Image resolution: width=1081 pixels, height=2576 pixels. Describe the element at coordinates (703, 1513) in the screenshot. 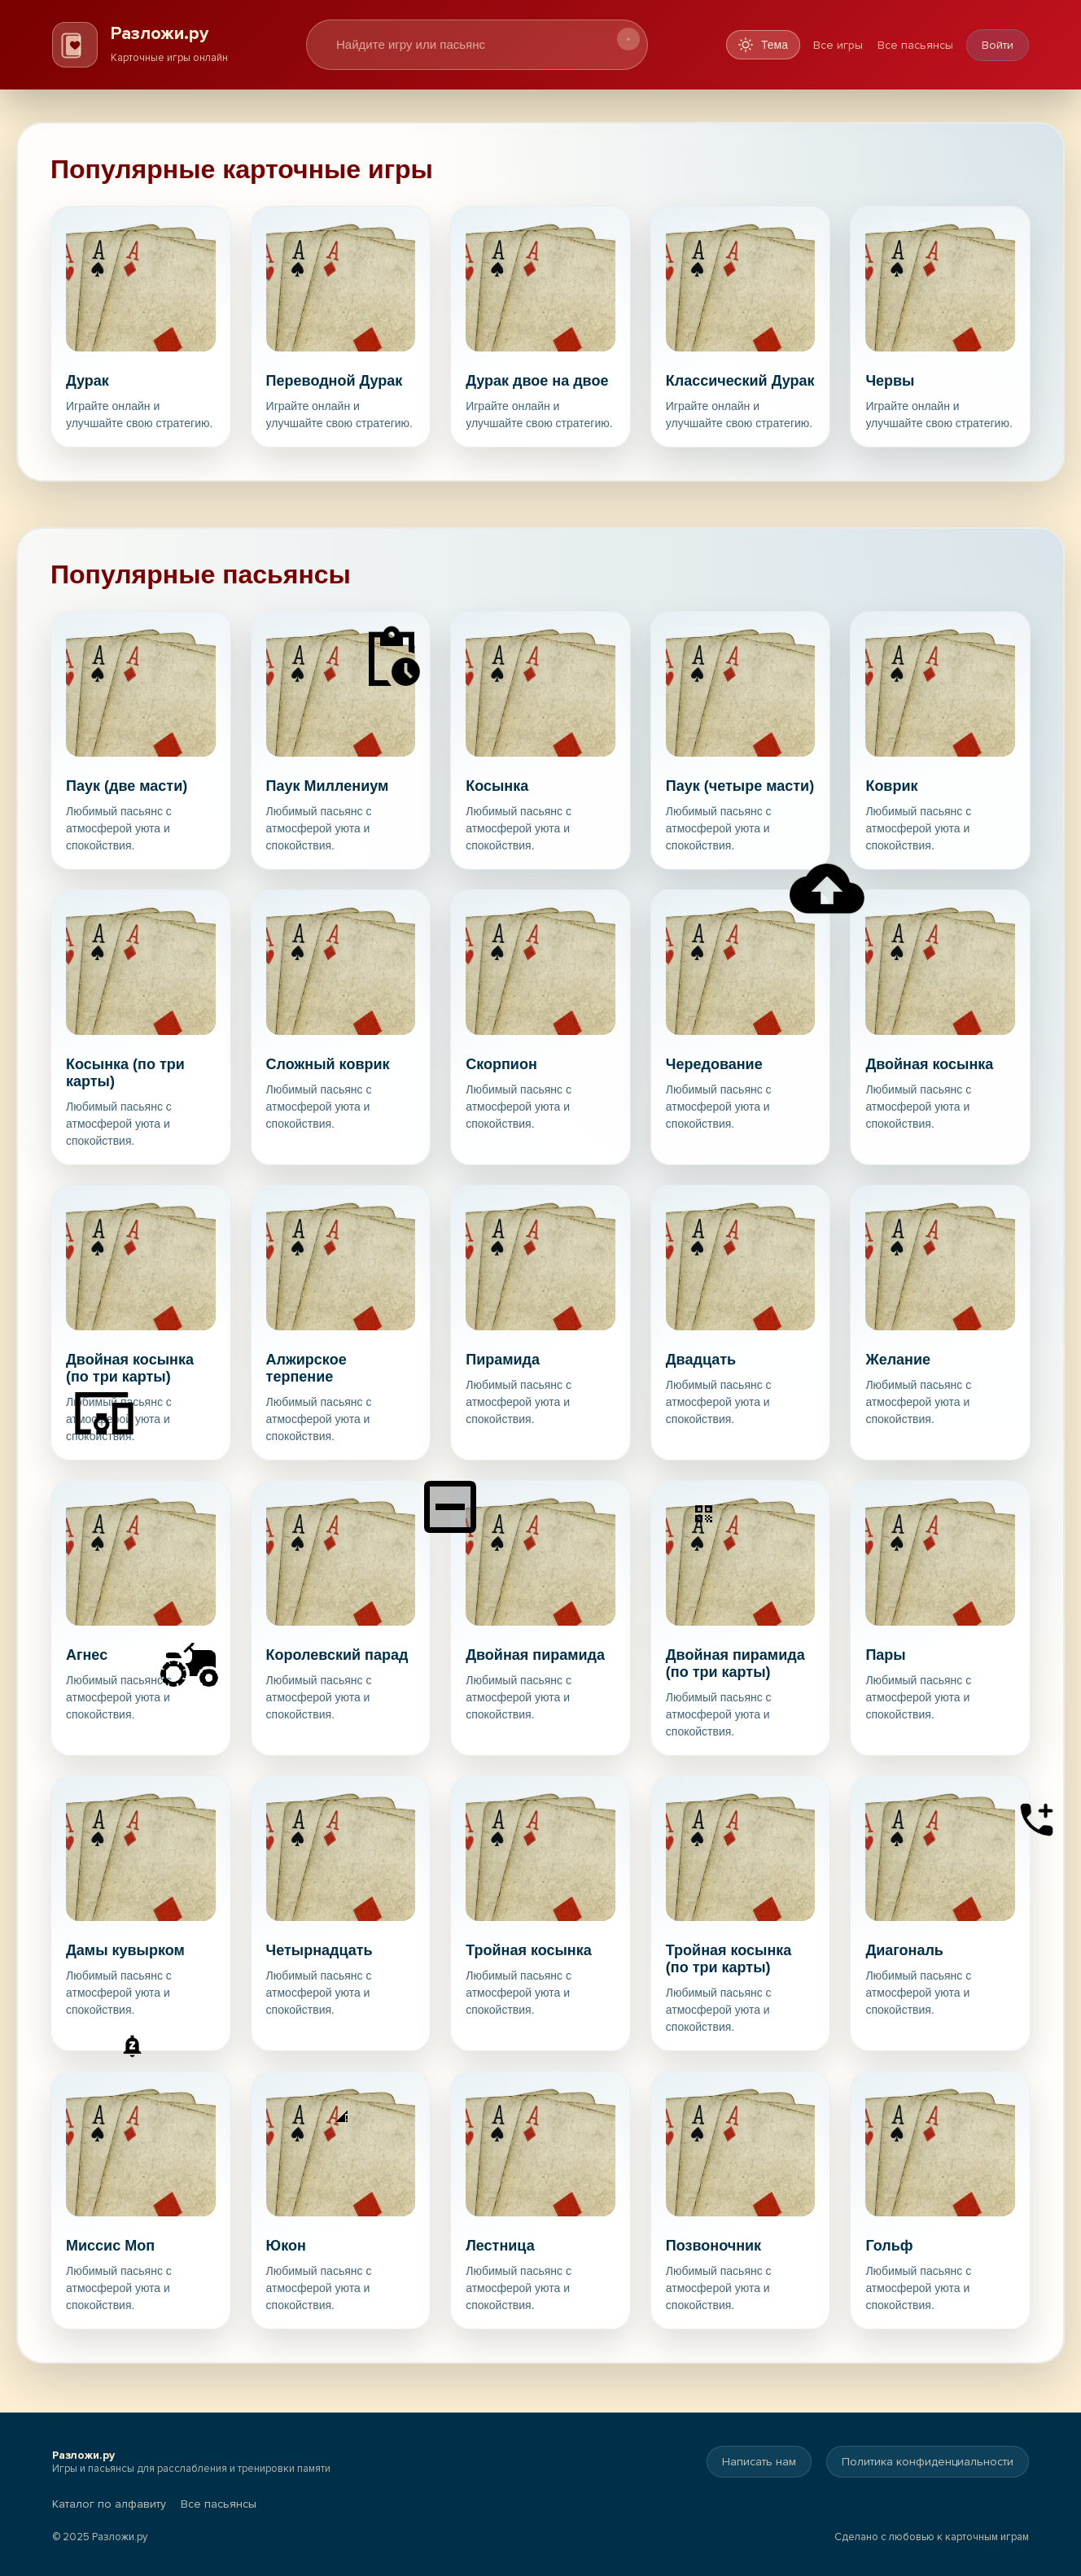

I see `scan or generate a QR code` at that location.